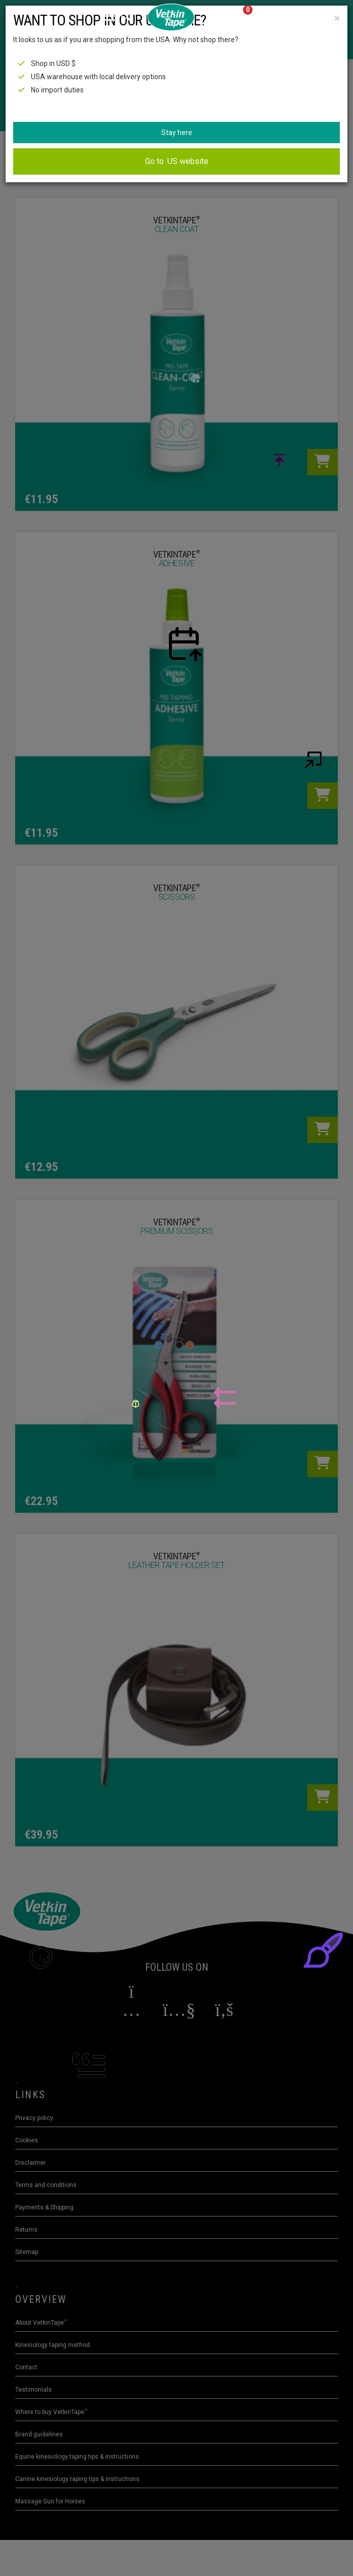  Describe the element at coordinates (325, 1951) in the screenshot. I see `access drawing or painting tools` at that location.